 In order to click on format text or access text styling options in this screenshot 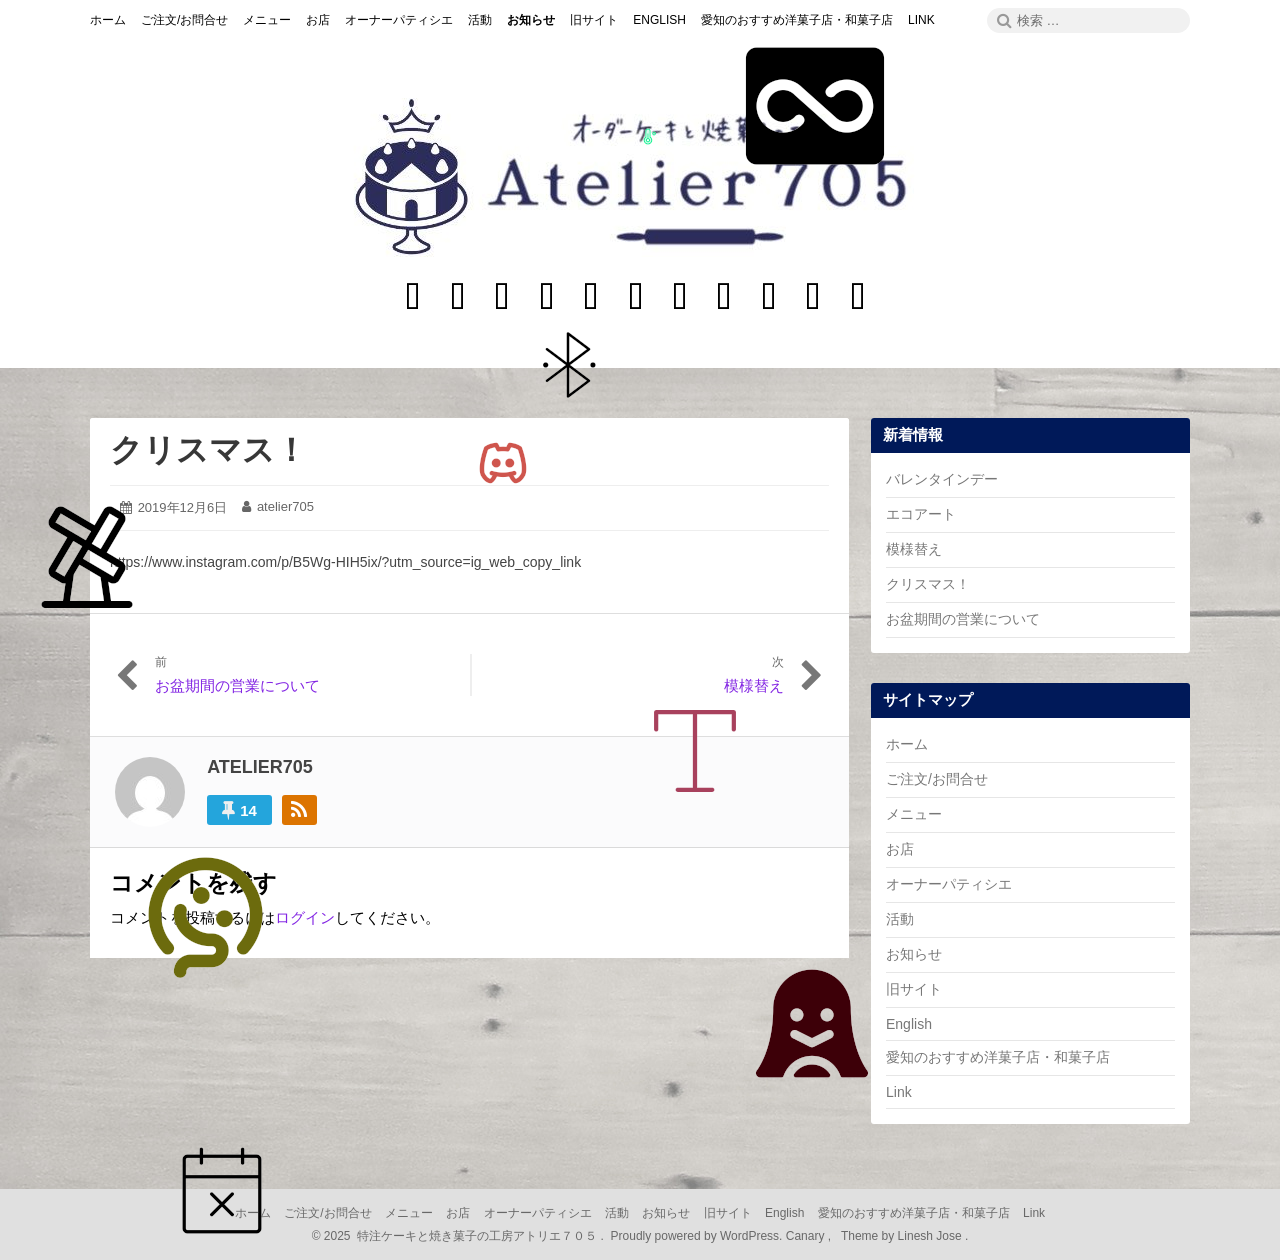, I will do `click(695, 751)`.